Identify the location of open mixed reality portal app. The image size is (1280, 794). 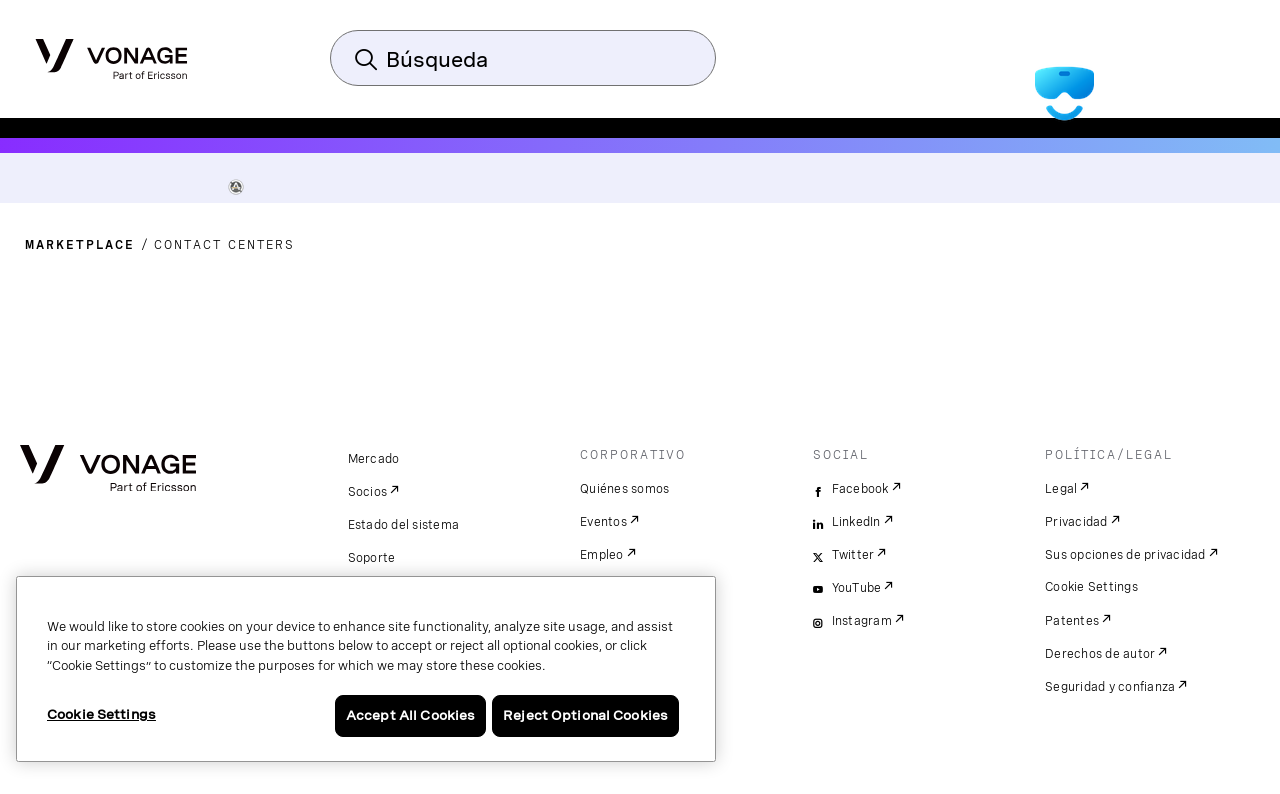
(1064, 93).